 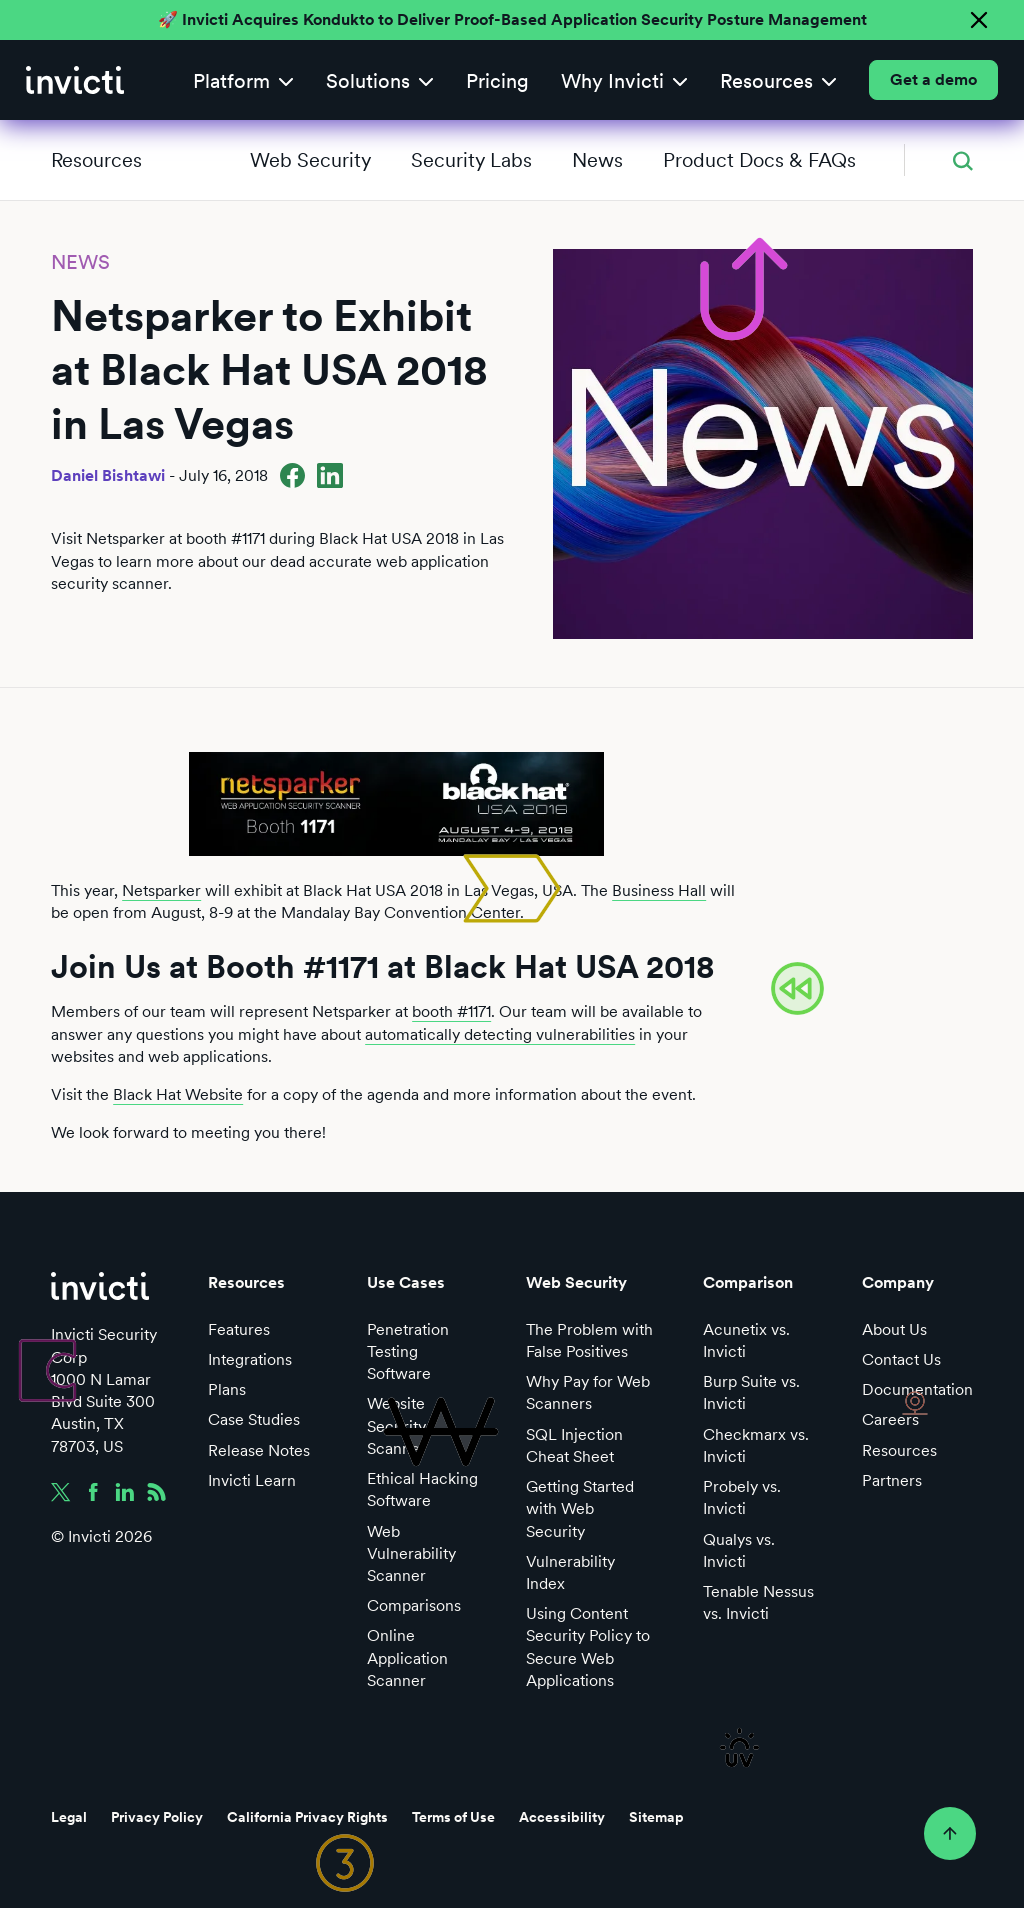 What do you see at coordinates (508, 888) in the screenshot?
I see `apply a tag or label to an item` at bounding box center [508, 888].